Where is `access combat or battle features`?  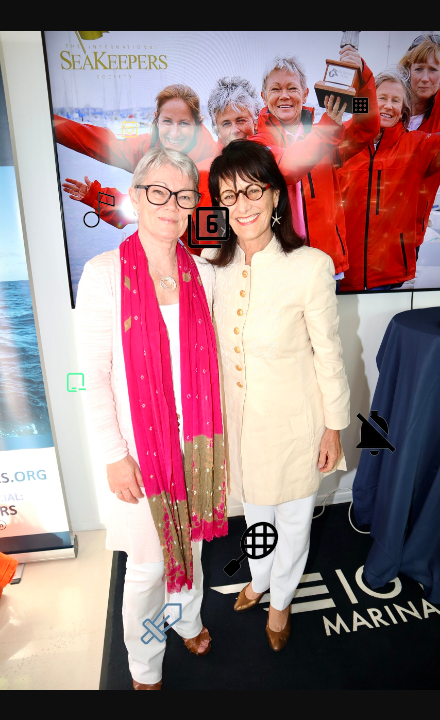
access combat or battle features is located at coordinates (162, 623).